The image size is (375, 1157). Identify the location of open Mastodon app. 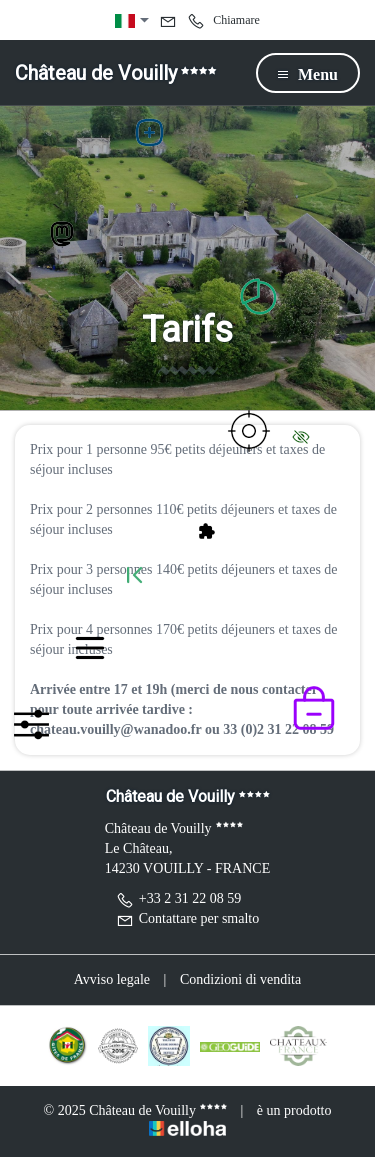
(62, 234).